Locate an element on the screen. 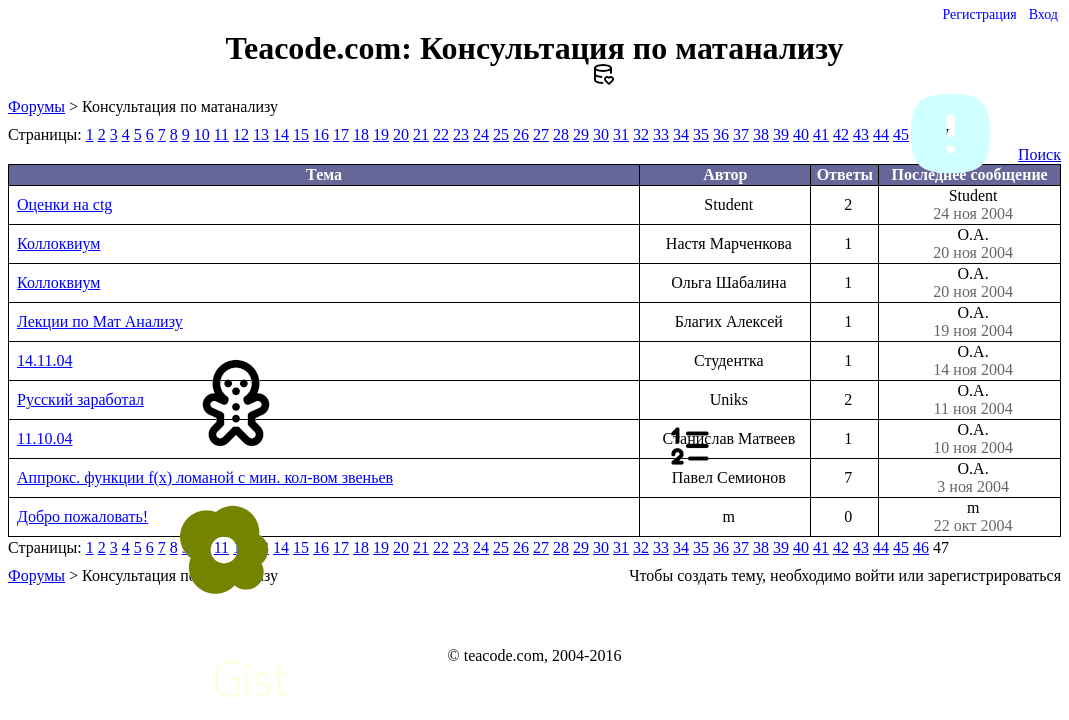  create a numbered list is located at coordinates (690, 446).